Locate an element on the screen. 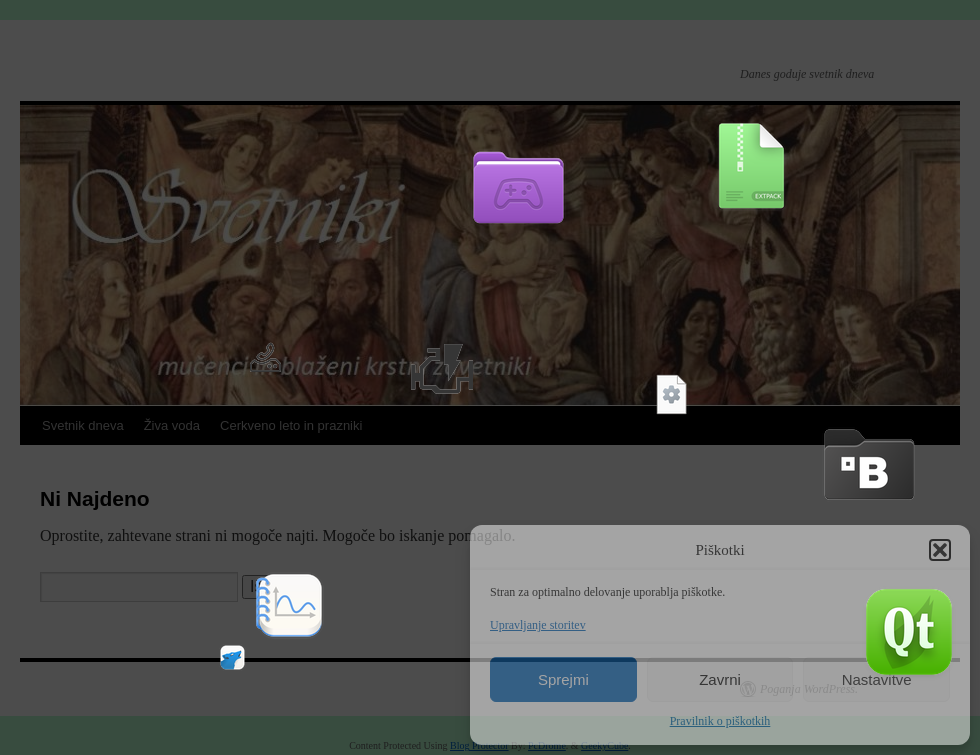 The height and width of the screenshot is (755, 980). indicates modem or dial-up connection status is located at coordinates (265, 356).